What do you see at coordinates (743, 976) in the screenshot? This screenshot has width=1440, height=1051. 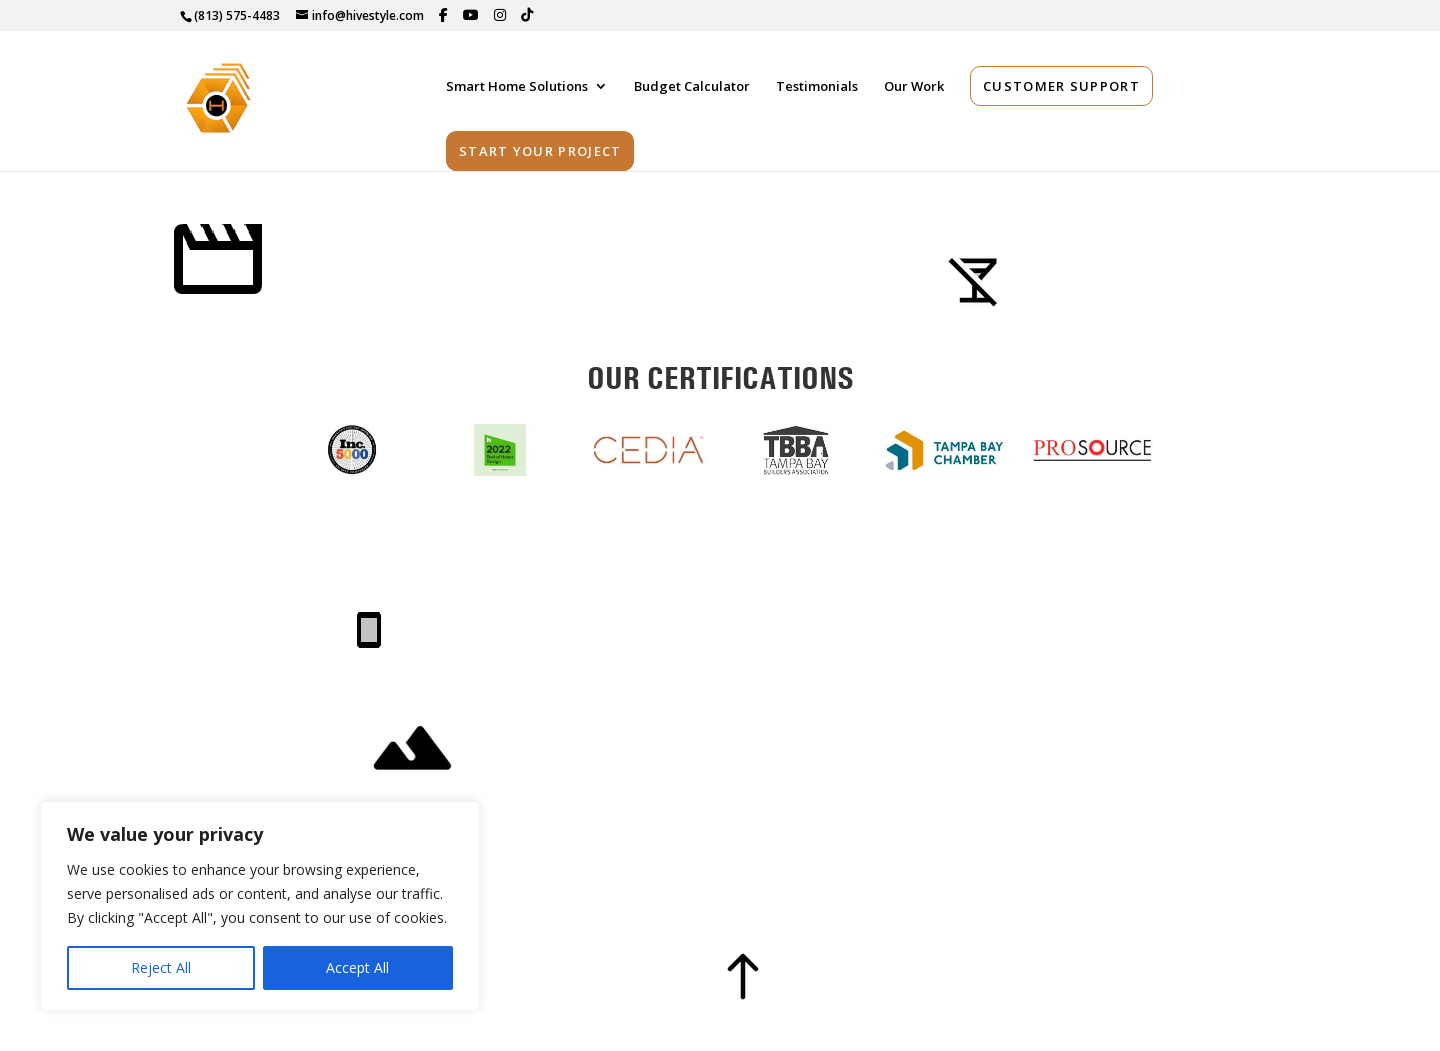 I see `indicates north direction on a map or compass` at bounding box center [743, 976].